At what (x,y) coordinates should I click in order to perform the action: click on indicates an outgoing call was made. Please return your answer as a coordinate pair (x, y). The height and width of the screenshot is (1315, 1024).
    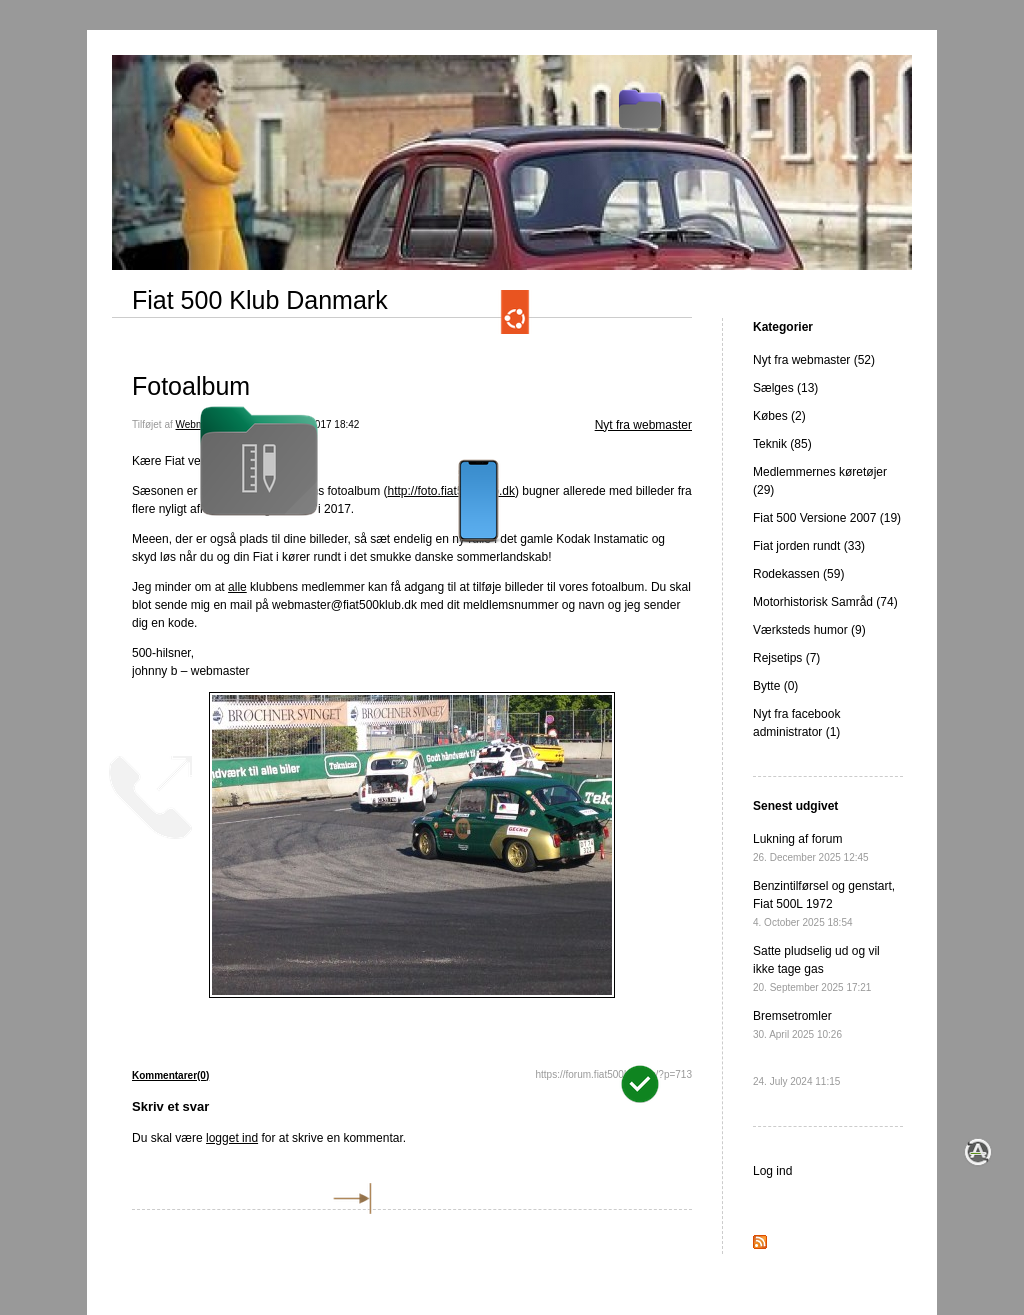
    Looking at the image, I should click on (150, 797).